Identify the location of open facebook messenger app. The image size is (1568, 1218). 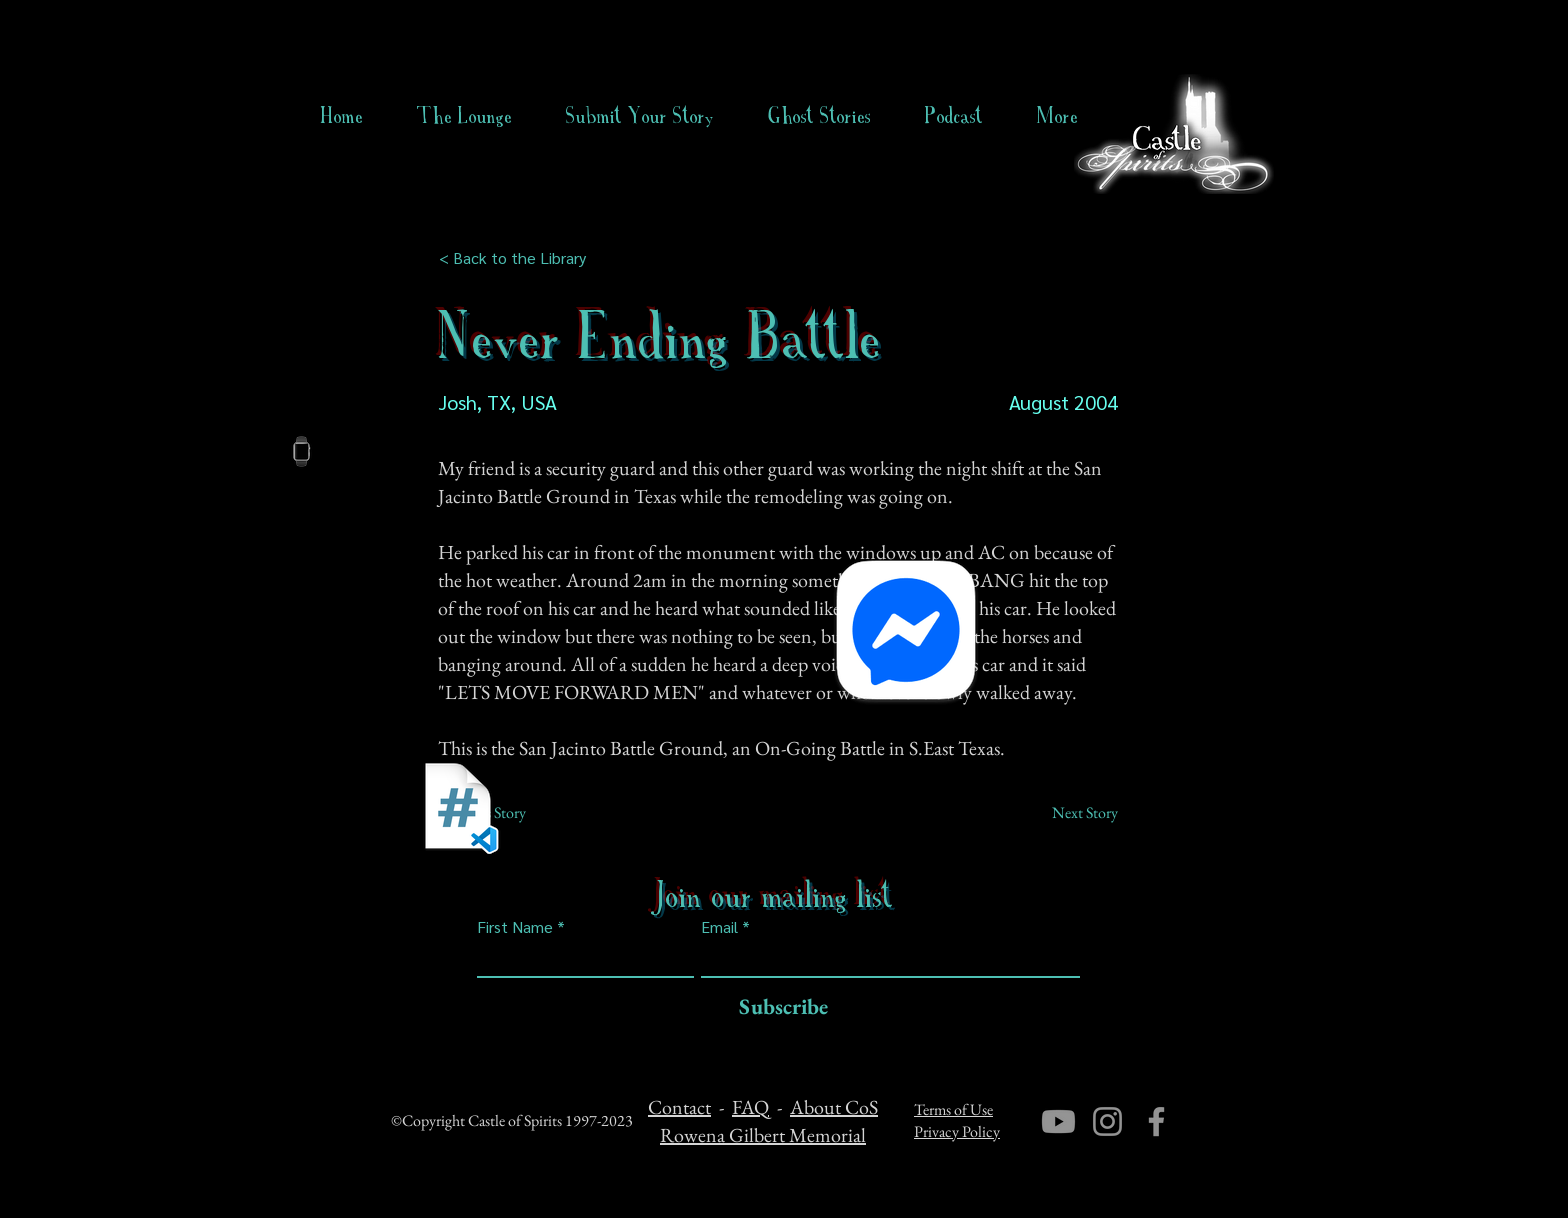
(906, 630).